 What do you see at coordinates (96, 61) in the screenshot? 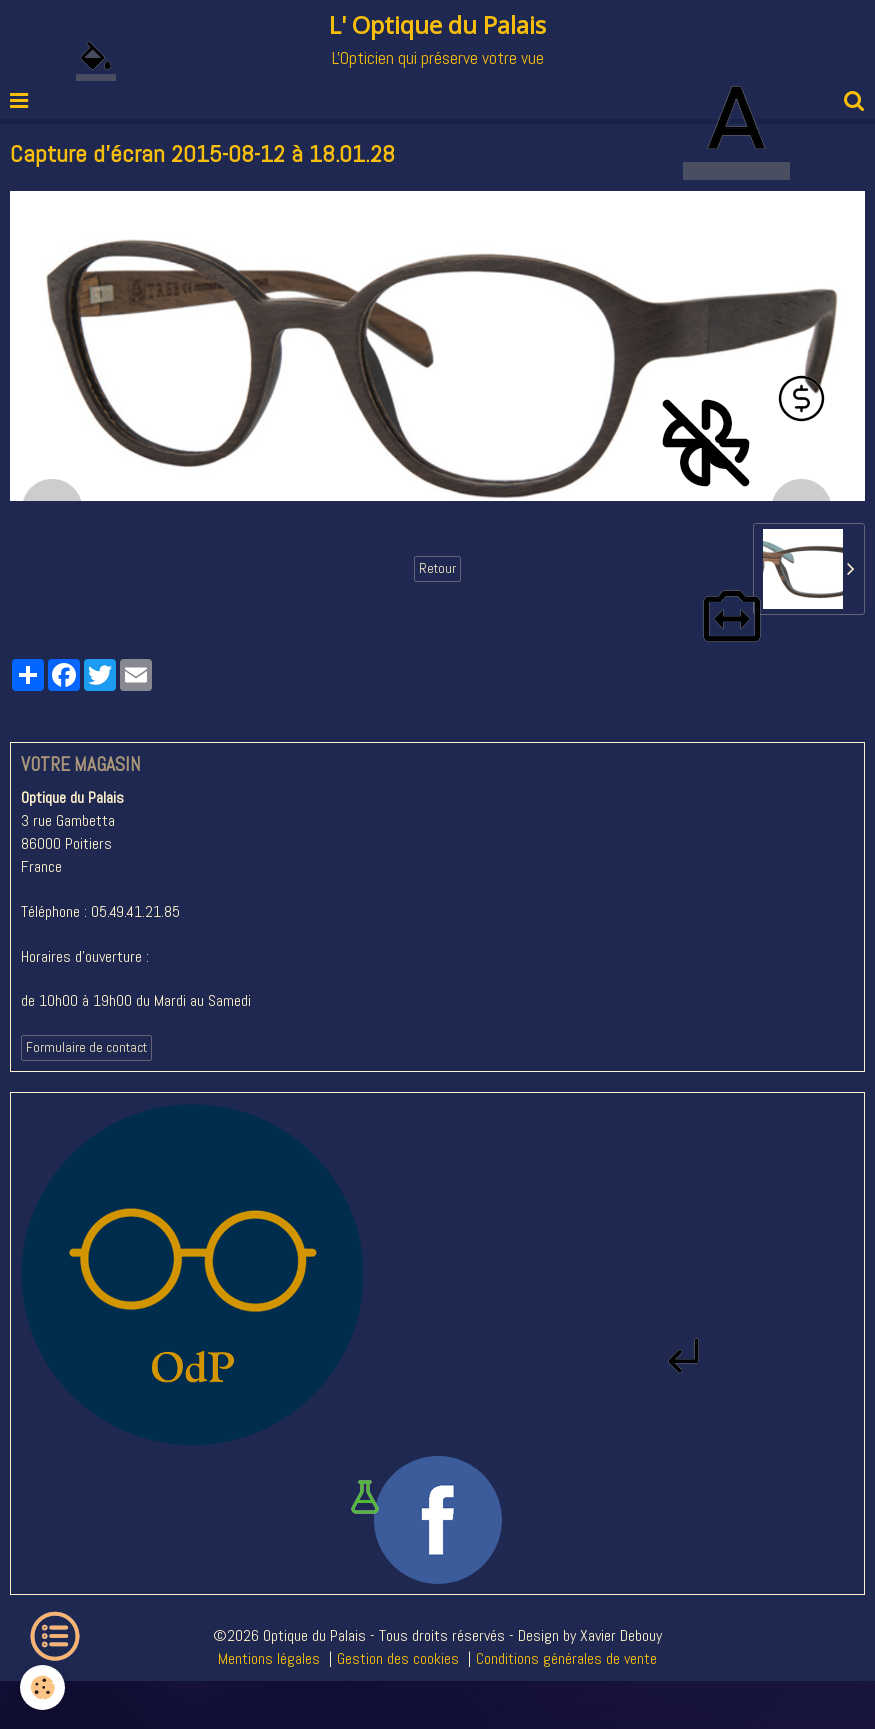
I see `fill selected area with color` at bounding box center [96, 61].